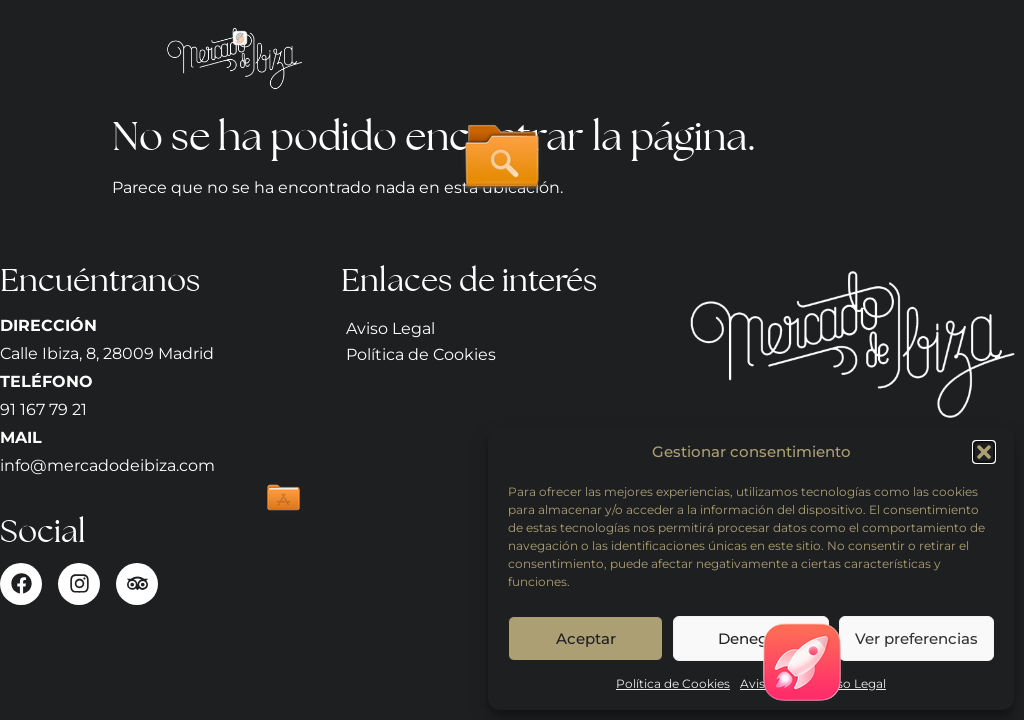 Image resolution: width=1024 pixels, height=720 pixels. What do you see at coordinates (802, 662) in the screenshot?
I see `open the games app` at bounding box center [802, 662].